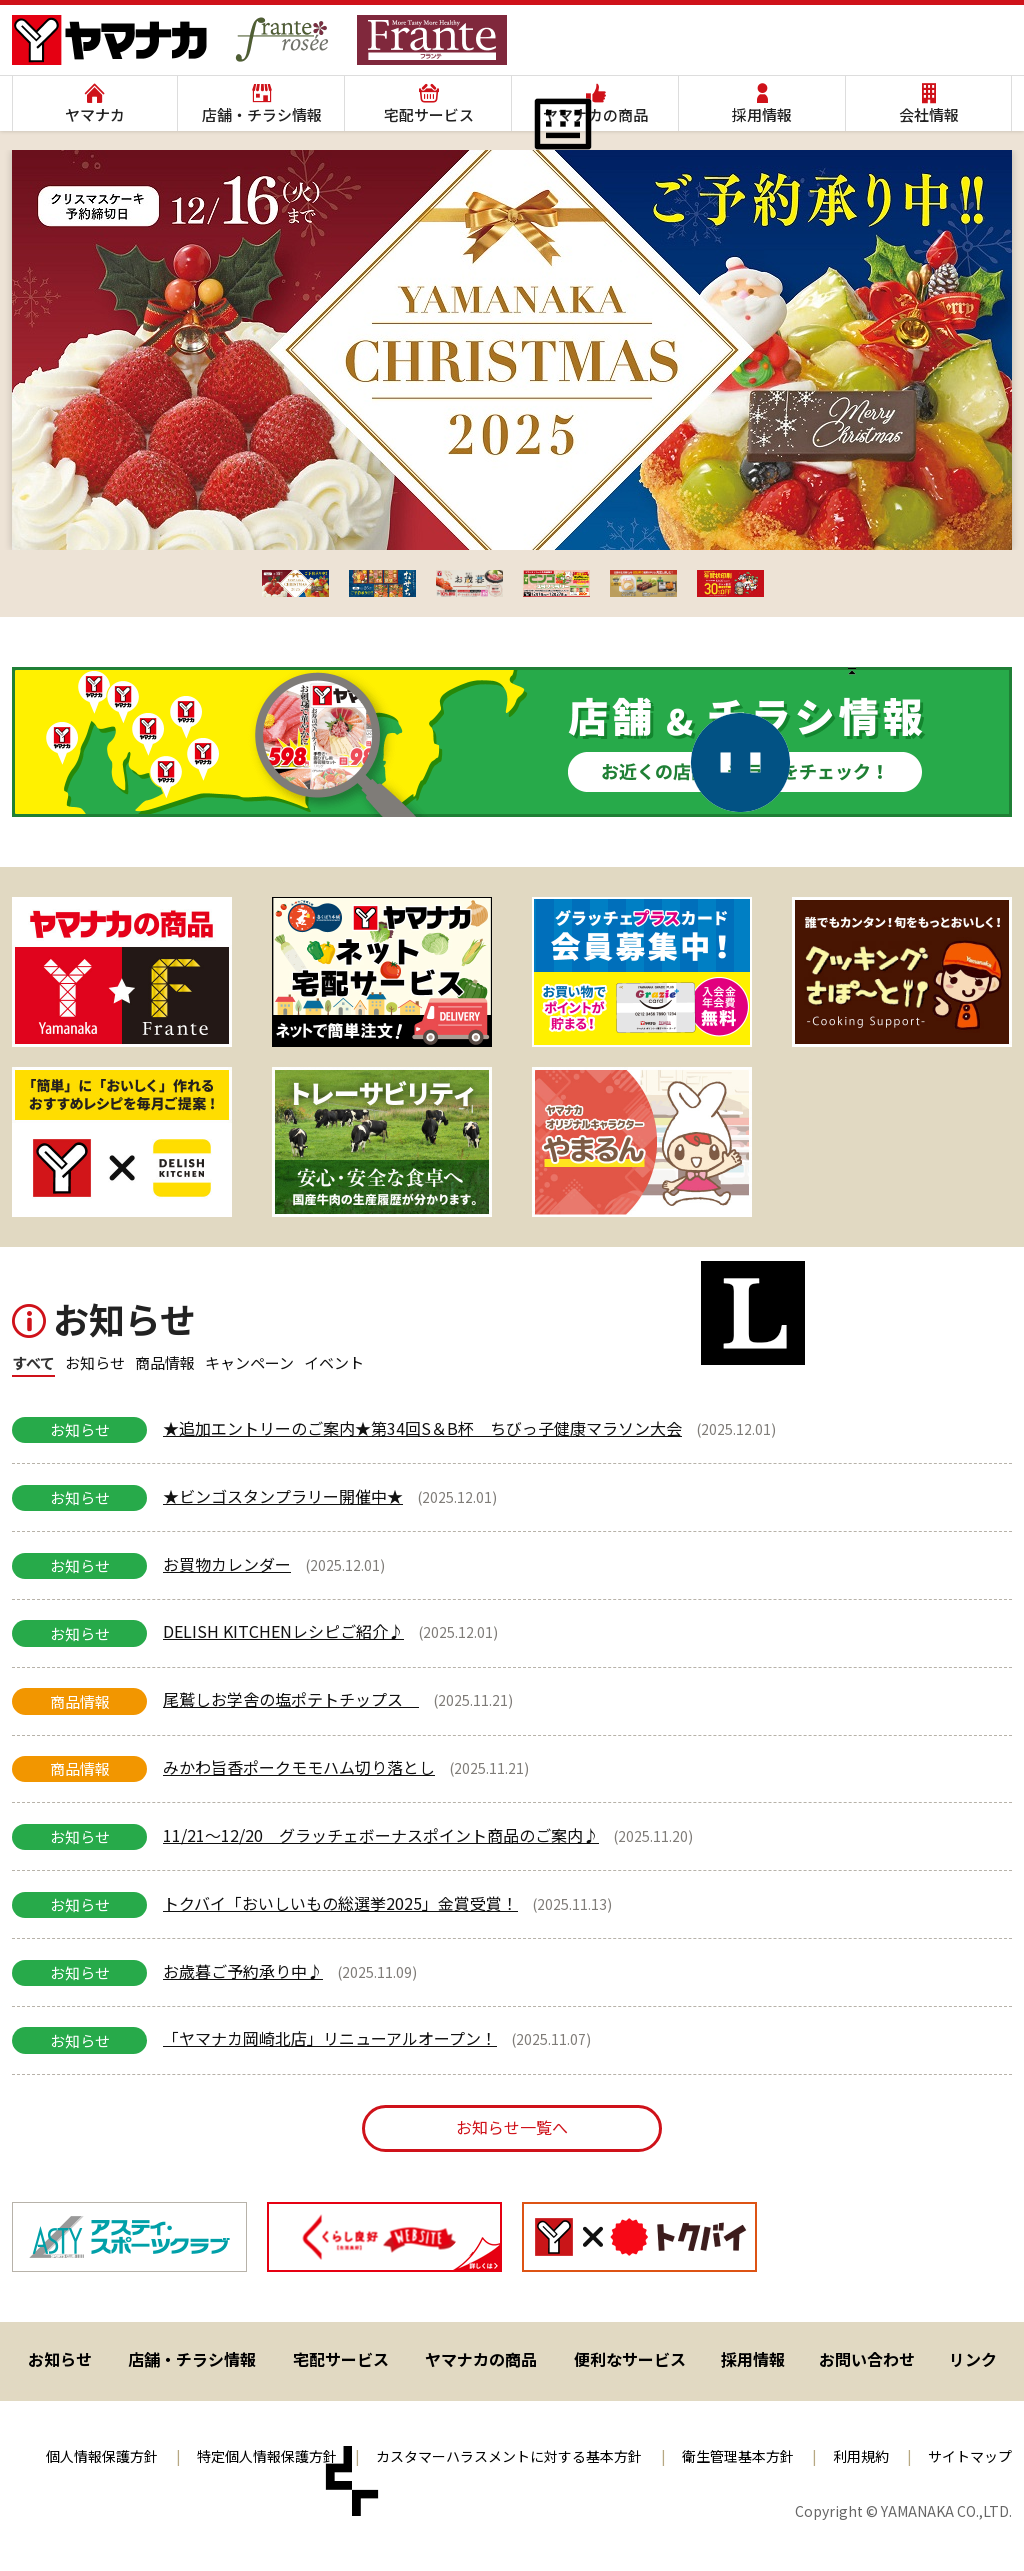 The width and height of the screenshot is (1024, 2571). What do you see at coordinates (753, 1313) in the screenshot?
I see `visit the Lobsters link aggregation site` at bounding box center [753, 1313].